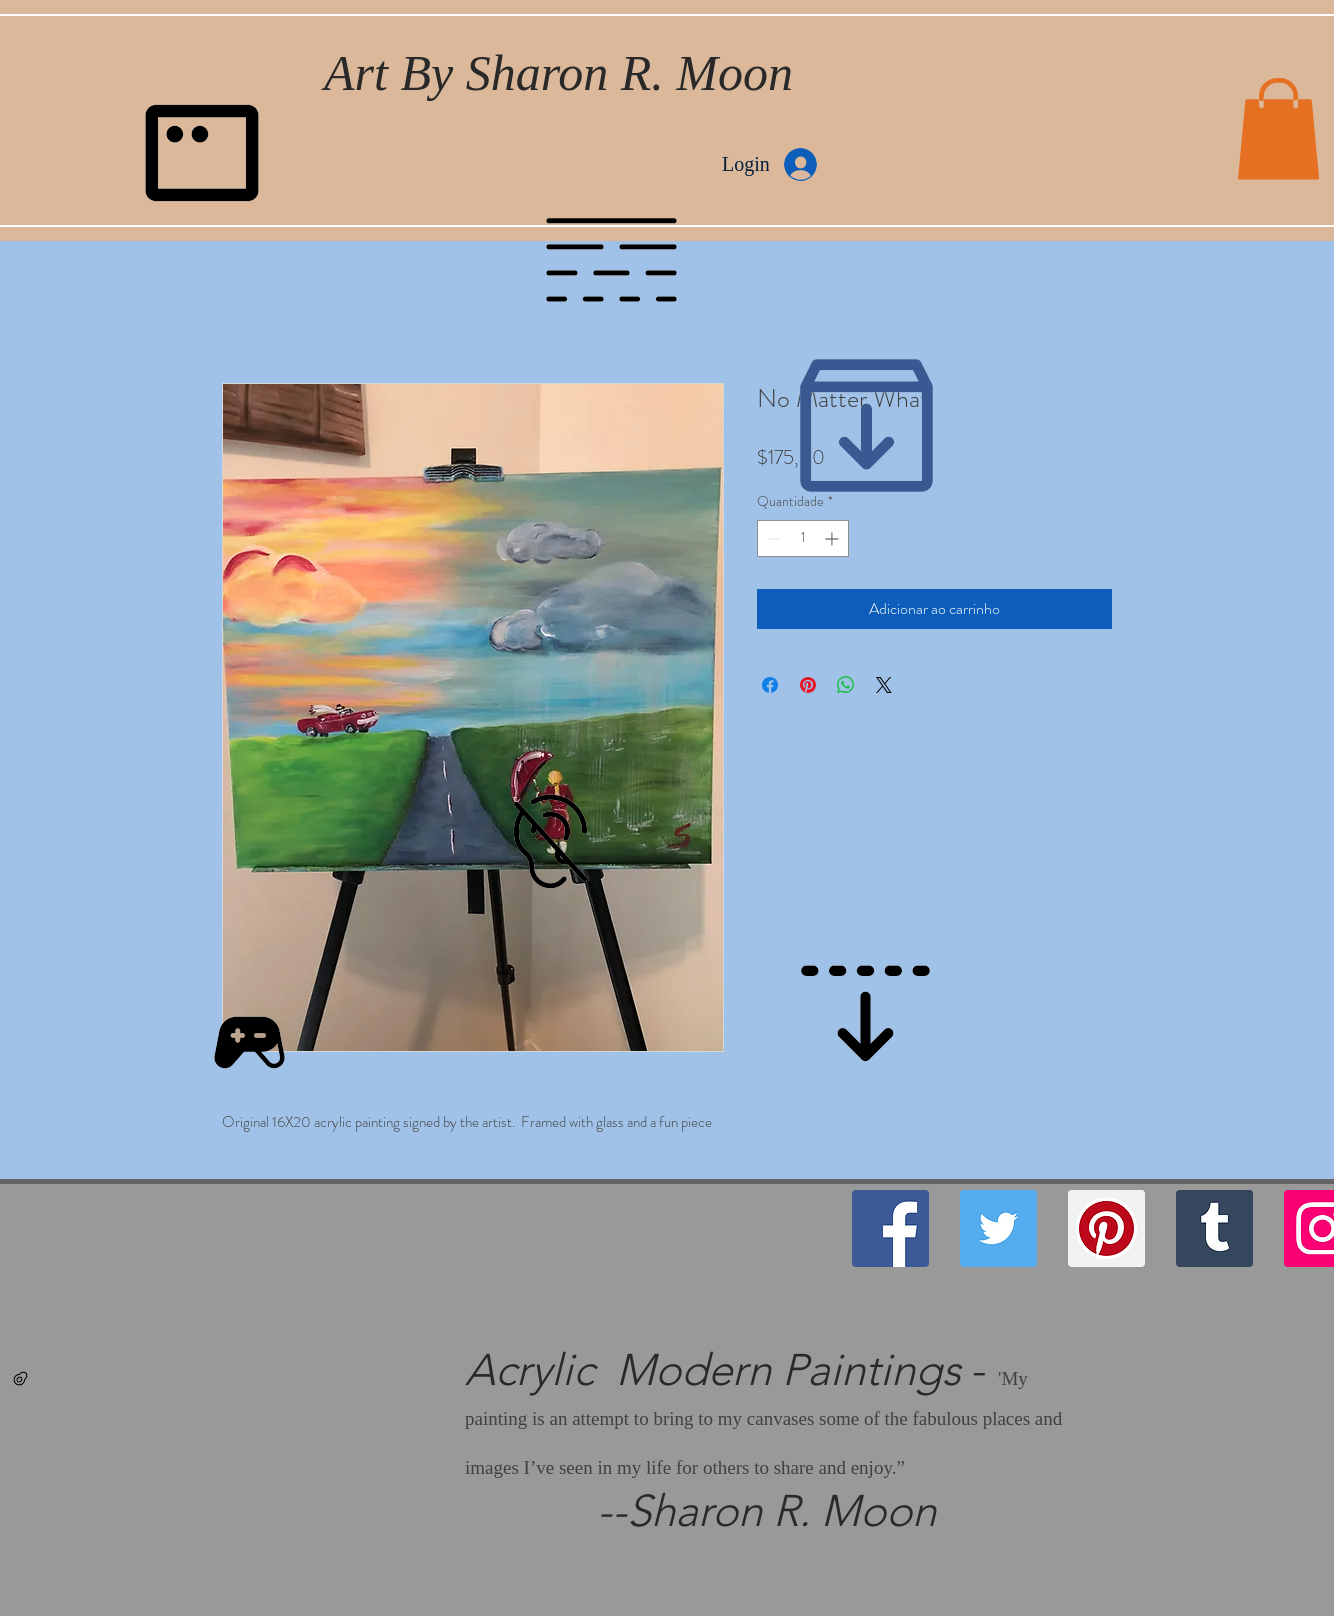 This screenshot has width=1334, height=1616. Describe the element at coordinates (611, 262) in the screenshot. I see `apply a gradient fill to selected object` at that location.